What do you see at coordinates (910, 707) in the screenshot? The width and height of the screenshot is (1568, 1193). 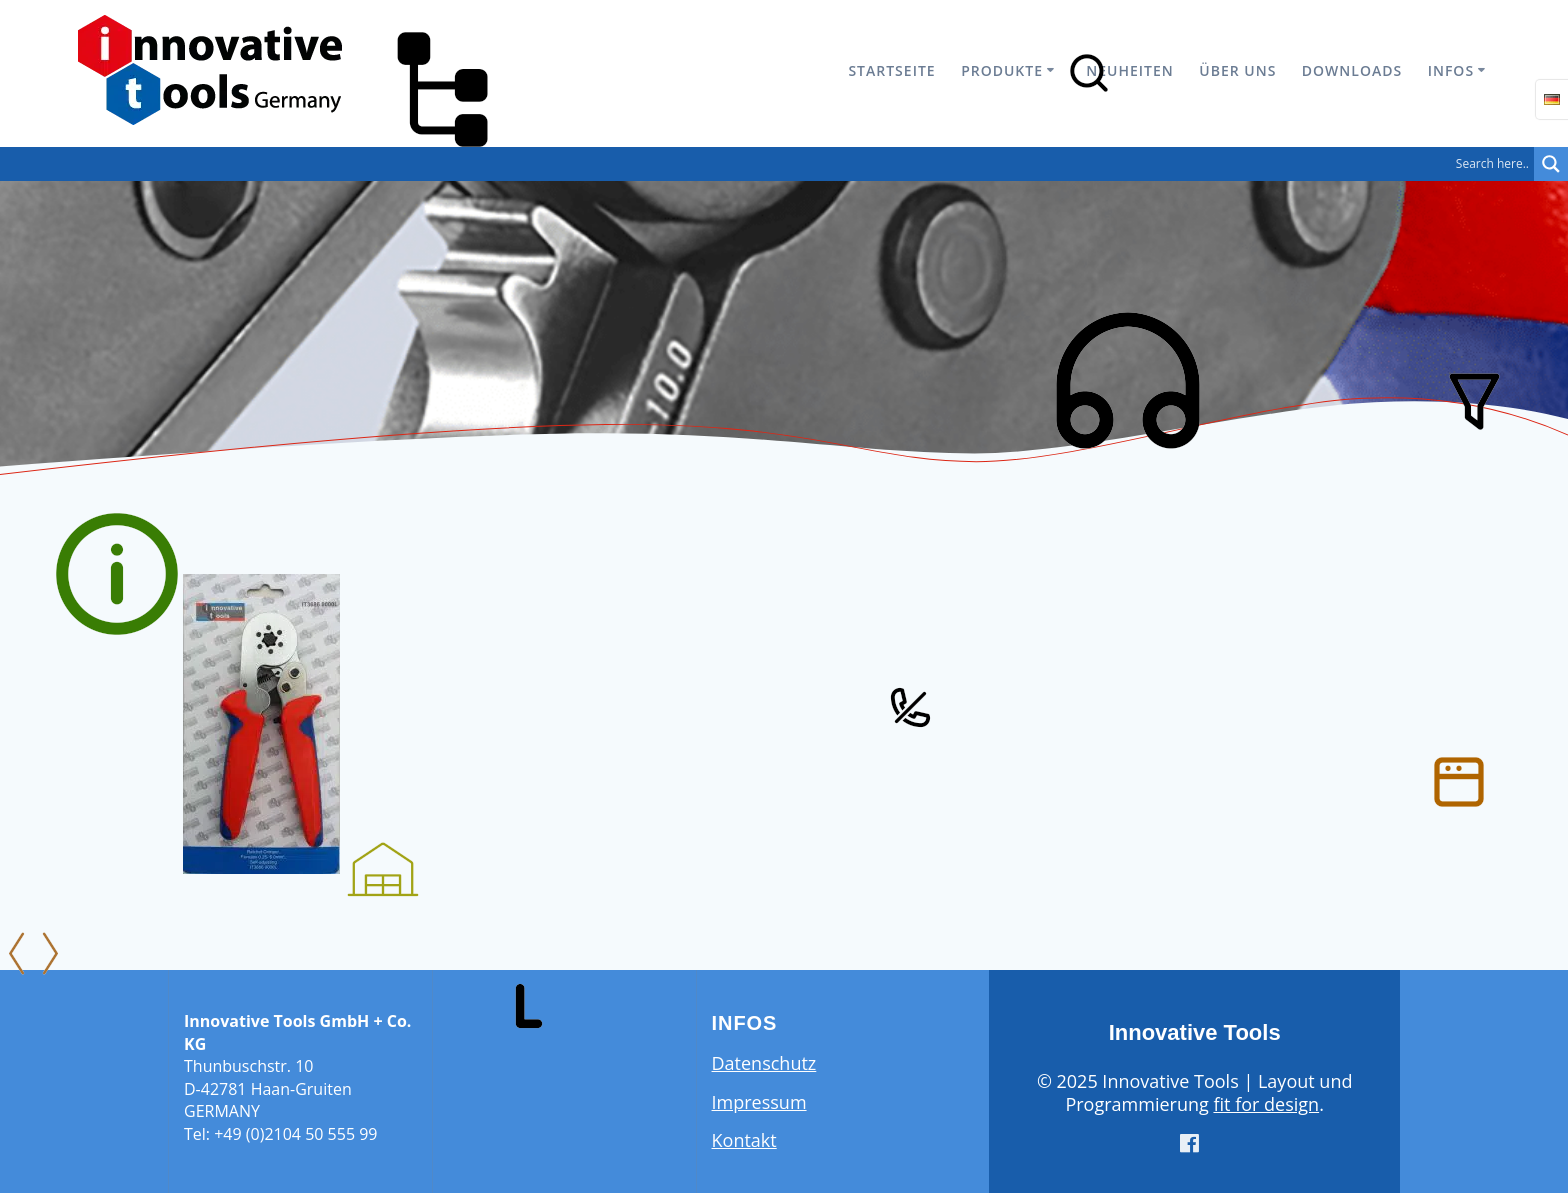 I see `mute or disable incoming calls` at bounding box center [910, 707].